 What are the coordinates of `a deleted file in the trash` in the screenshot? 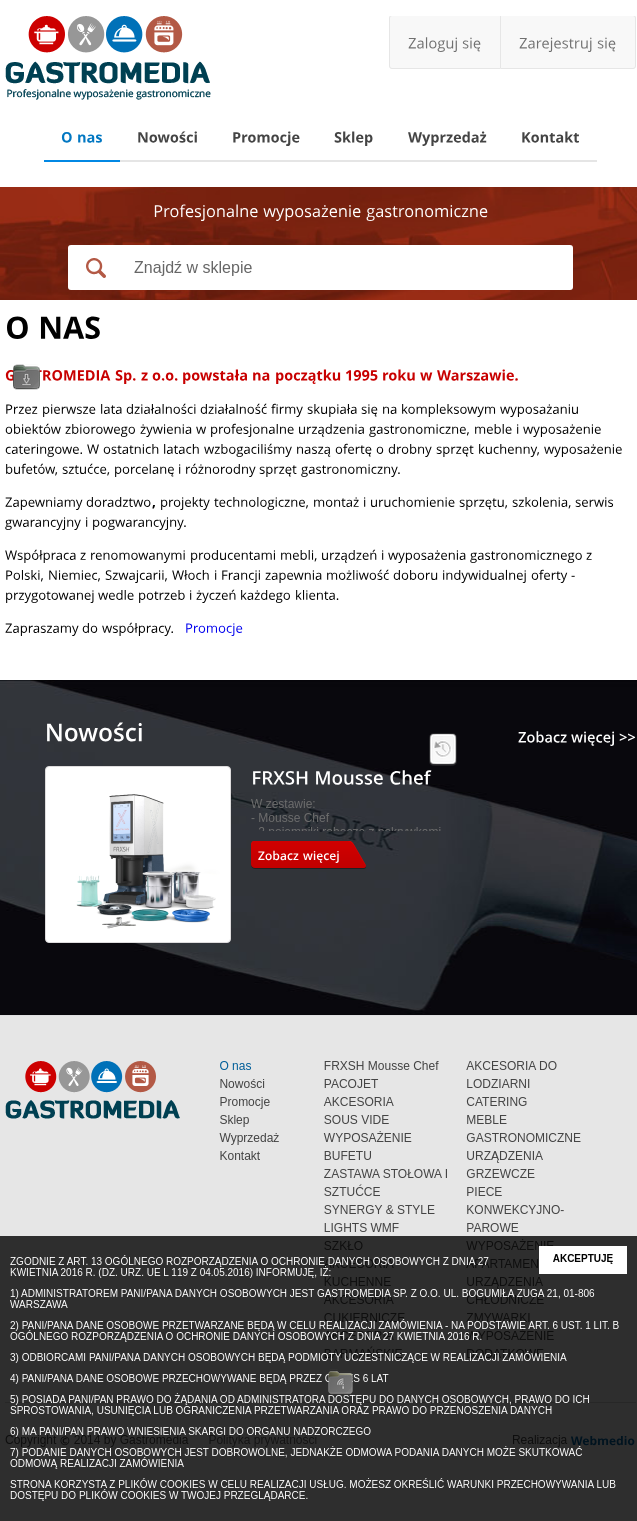 It's located at (443, 749).